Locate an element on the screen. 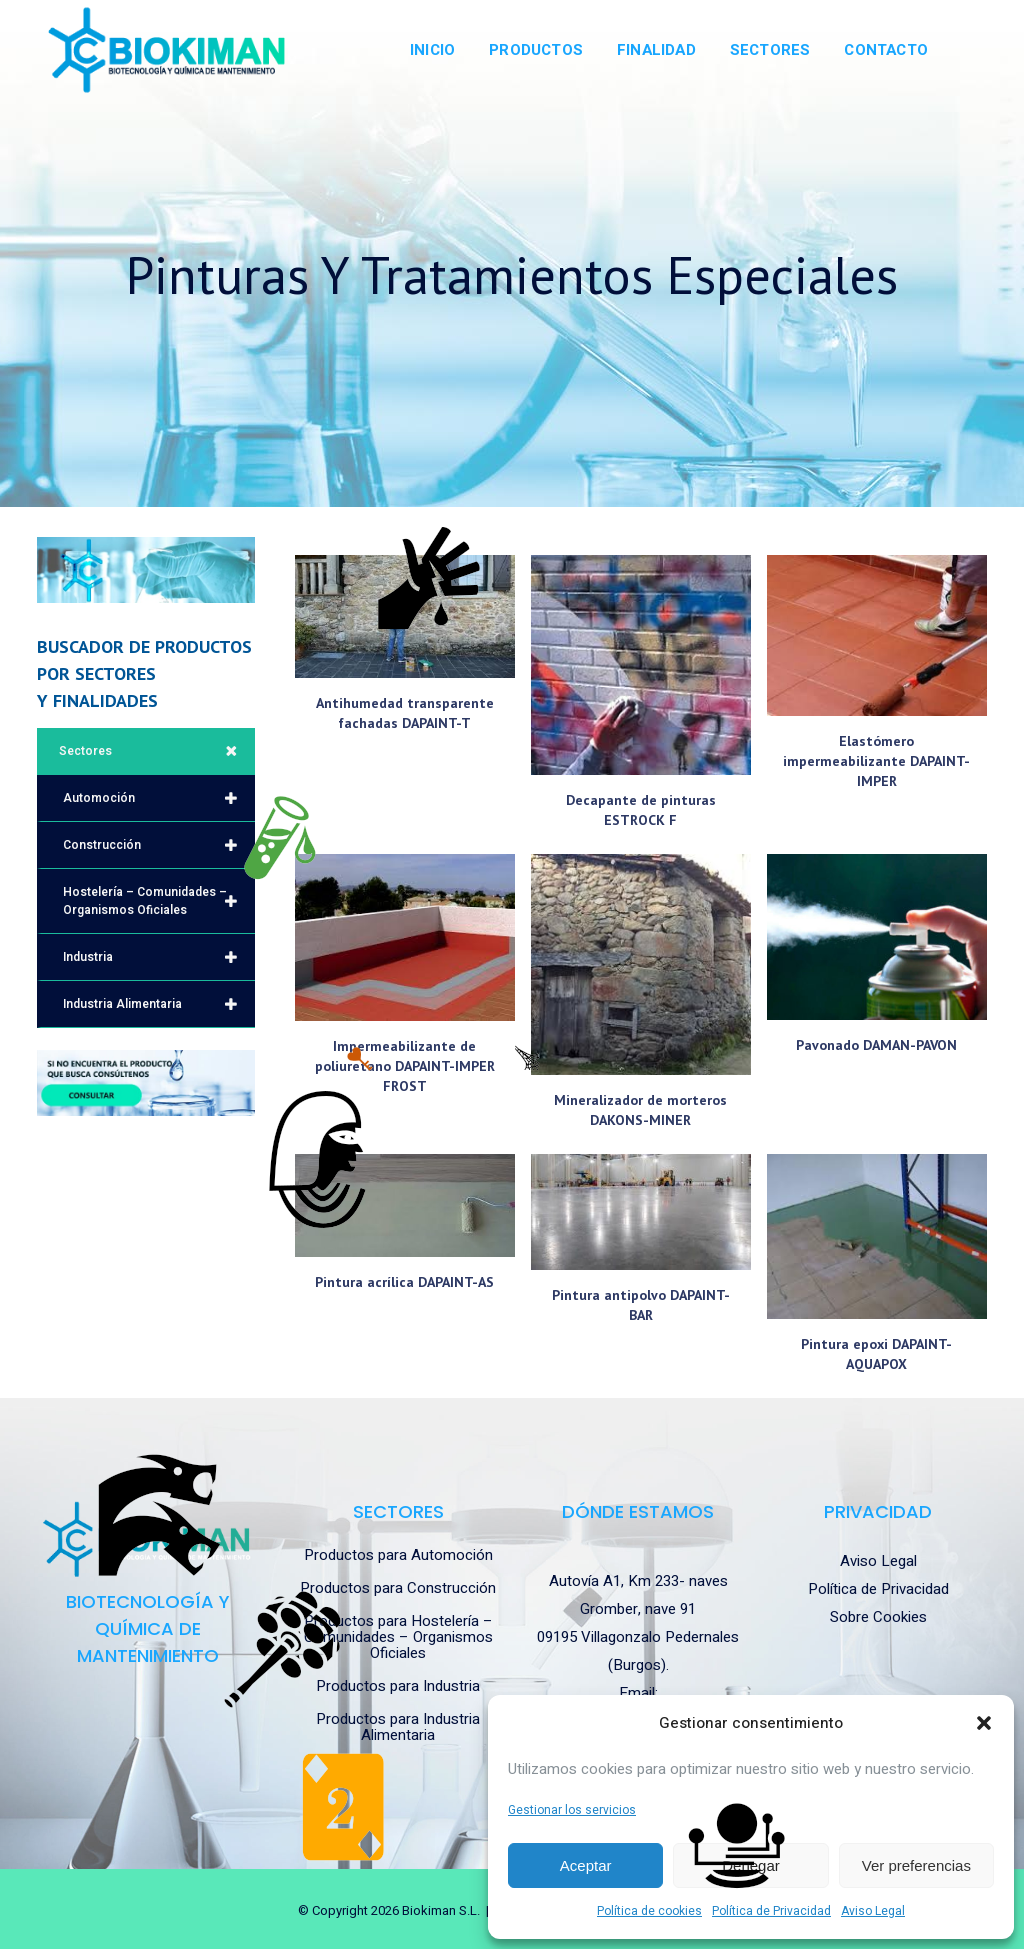  unlock romantic or relationship-themed content is located at coordinates (360, 1059).